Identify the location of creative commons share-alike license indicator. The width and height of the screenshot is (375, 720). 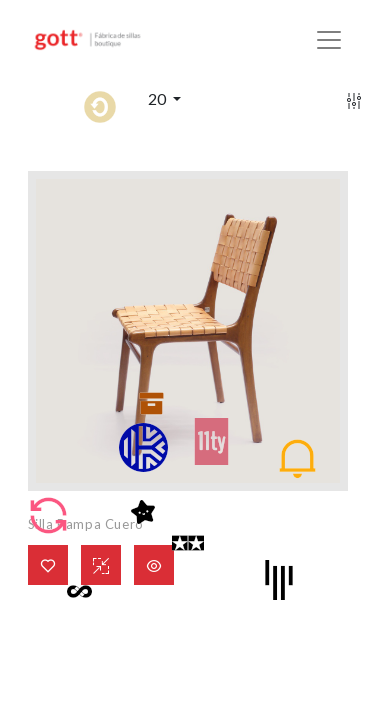
(100, 107).